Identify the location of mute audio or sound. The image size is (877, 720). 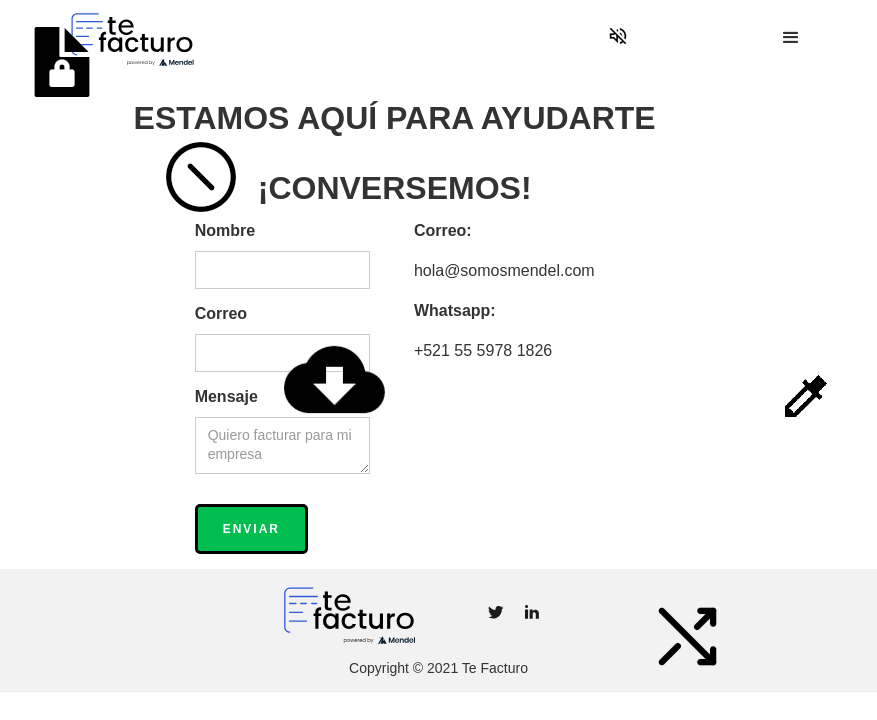
(618, 36).